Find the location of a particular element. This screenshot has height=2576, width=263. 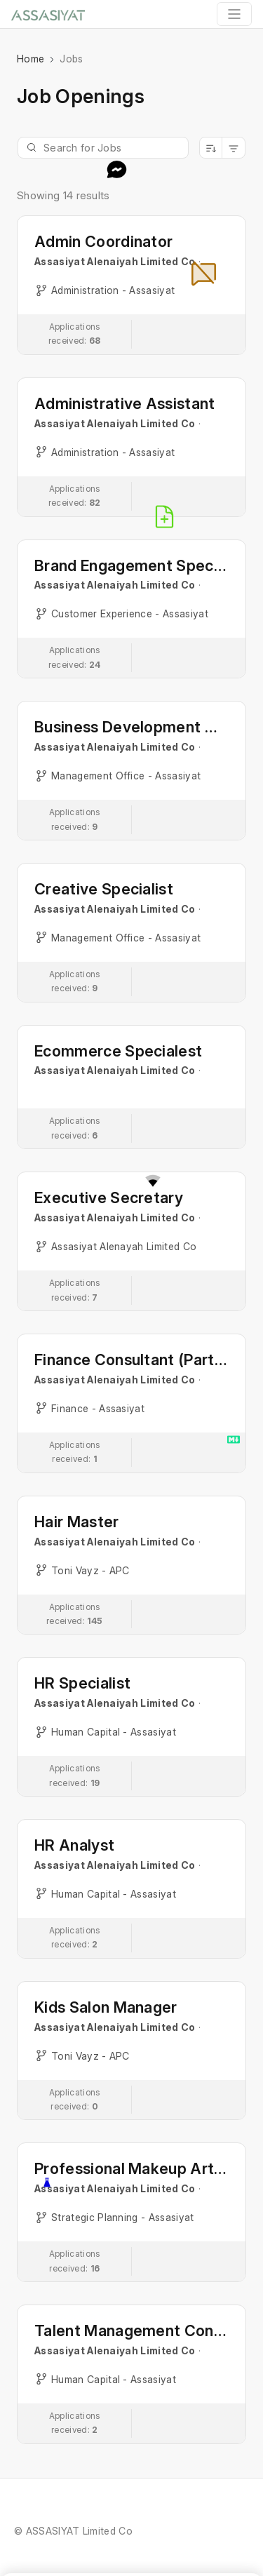

indicates weak wifi signal strength is located at coordinates (153, 1181).